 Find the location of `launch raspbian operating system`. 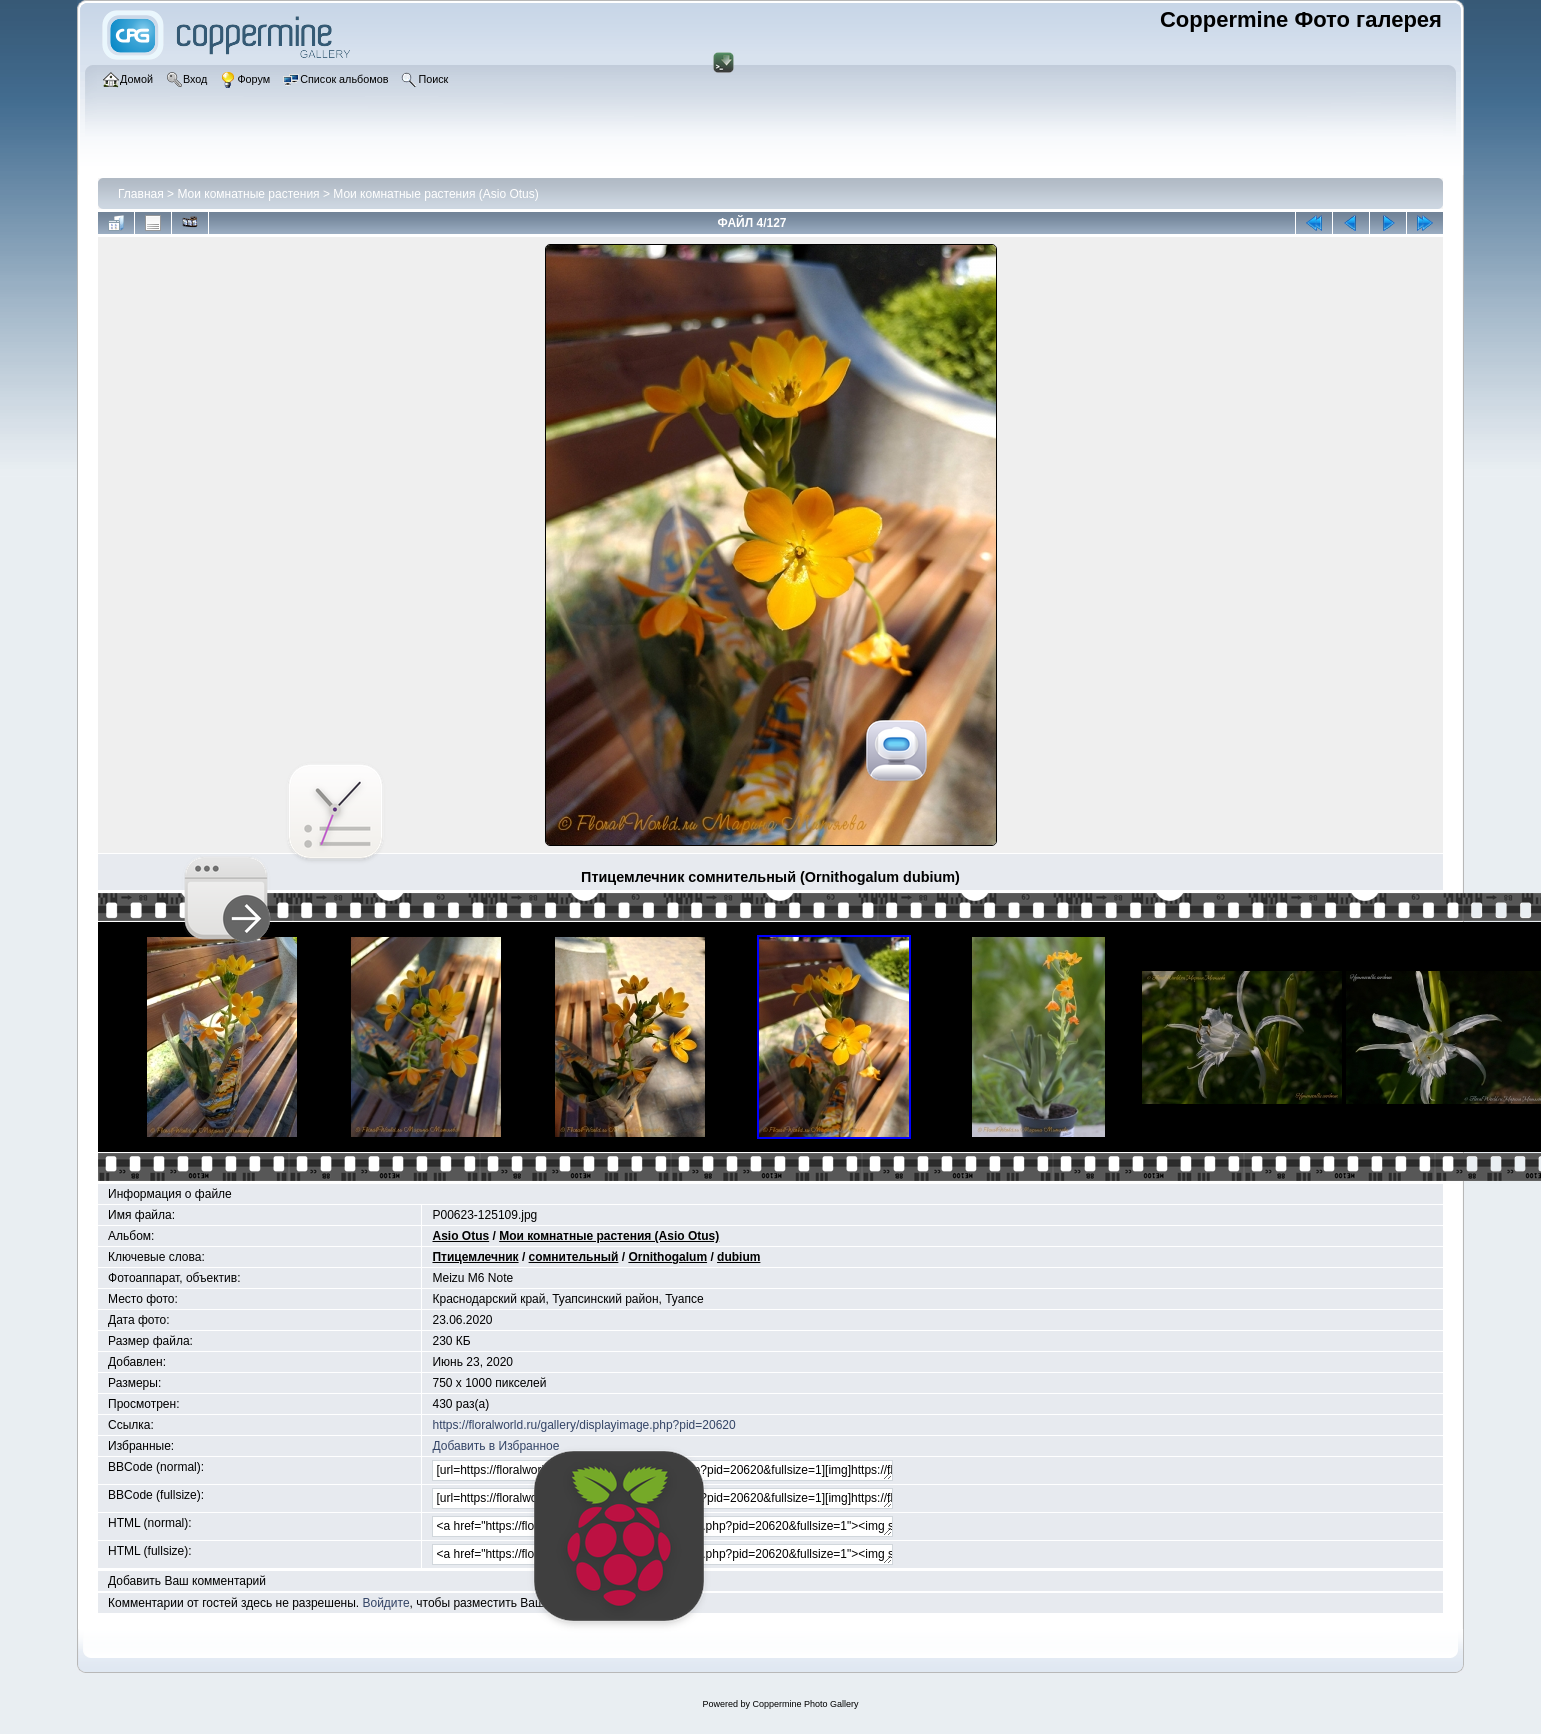

launch raspbian operating system is located at coordinates (619, 1536).